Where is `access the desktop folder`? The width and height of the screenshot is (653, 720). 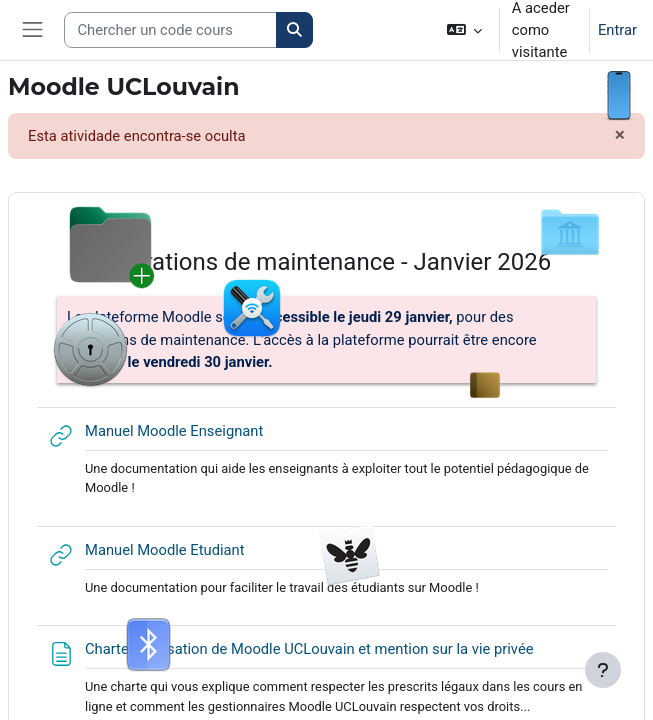 access the desktop folder is located at coordinates (485, 384).